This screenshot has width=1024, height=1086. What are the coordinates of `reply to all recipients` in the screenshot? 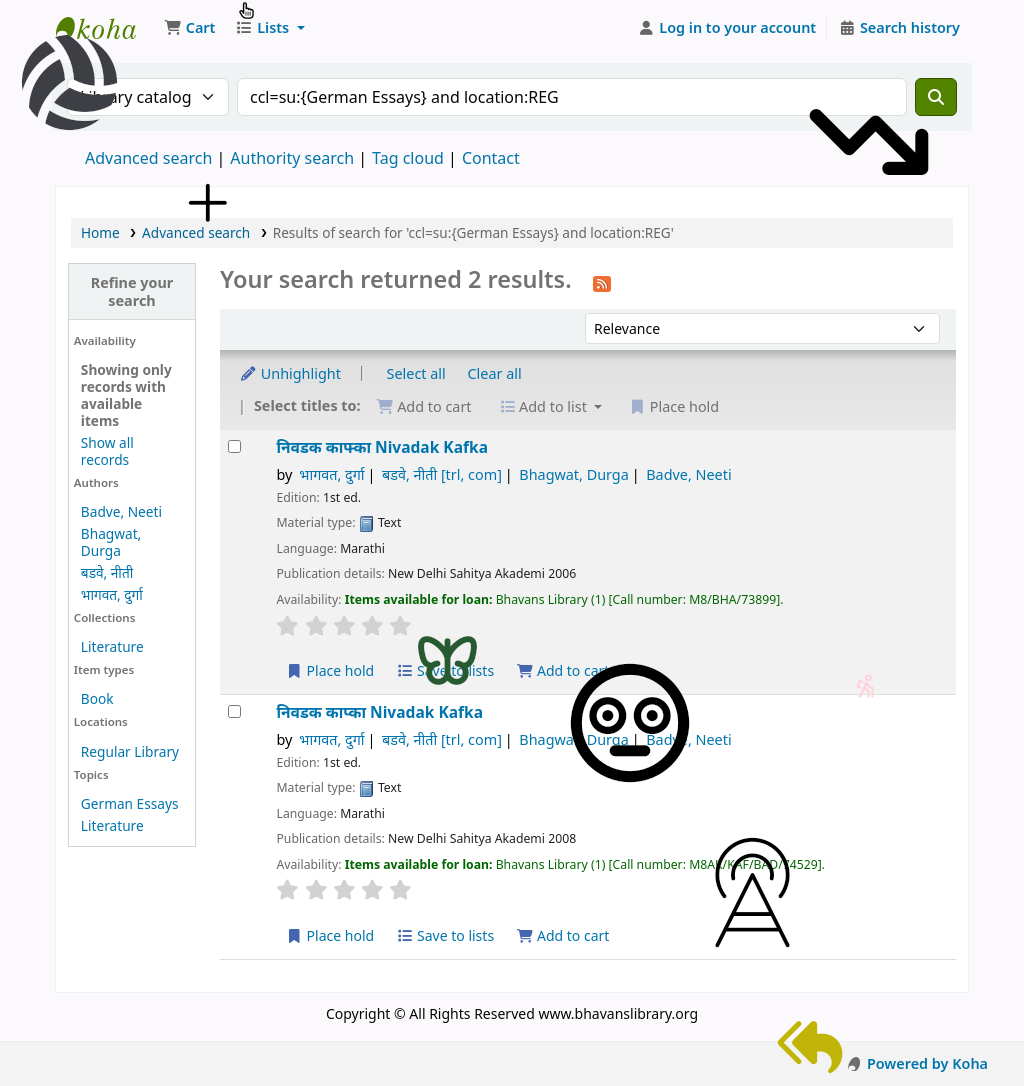 It's located at (810, 1048).